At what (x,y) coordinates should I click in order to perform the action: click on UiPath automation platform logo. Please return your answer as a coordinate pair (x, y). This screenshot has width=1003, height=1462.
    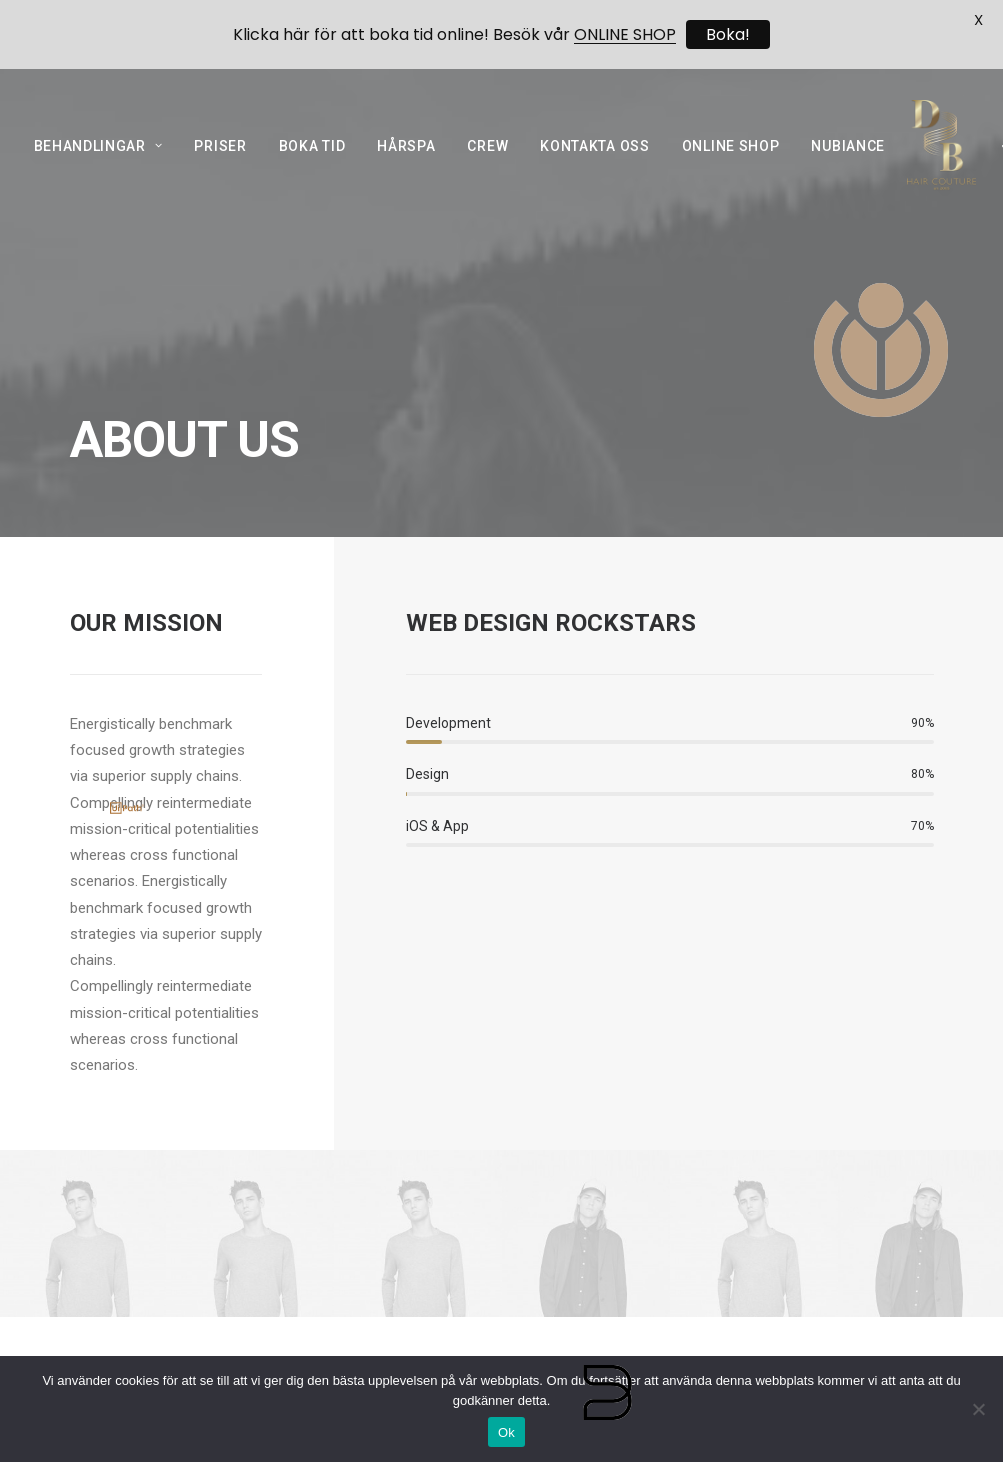
    Looking at the image, I should click on (127, 808).